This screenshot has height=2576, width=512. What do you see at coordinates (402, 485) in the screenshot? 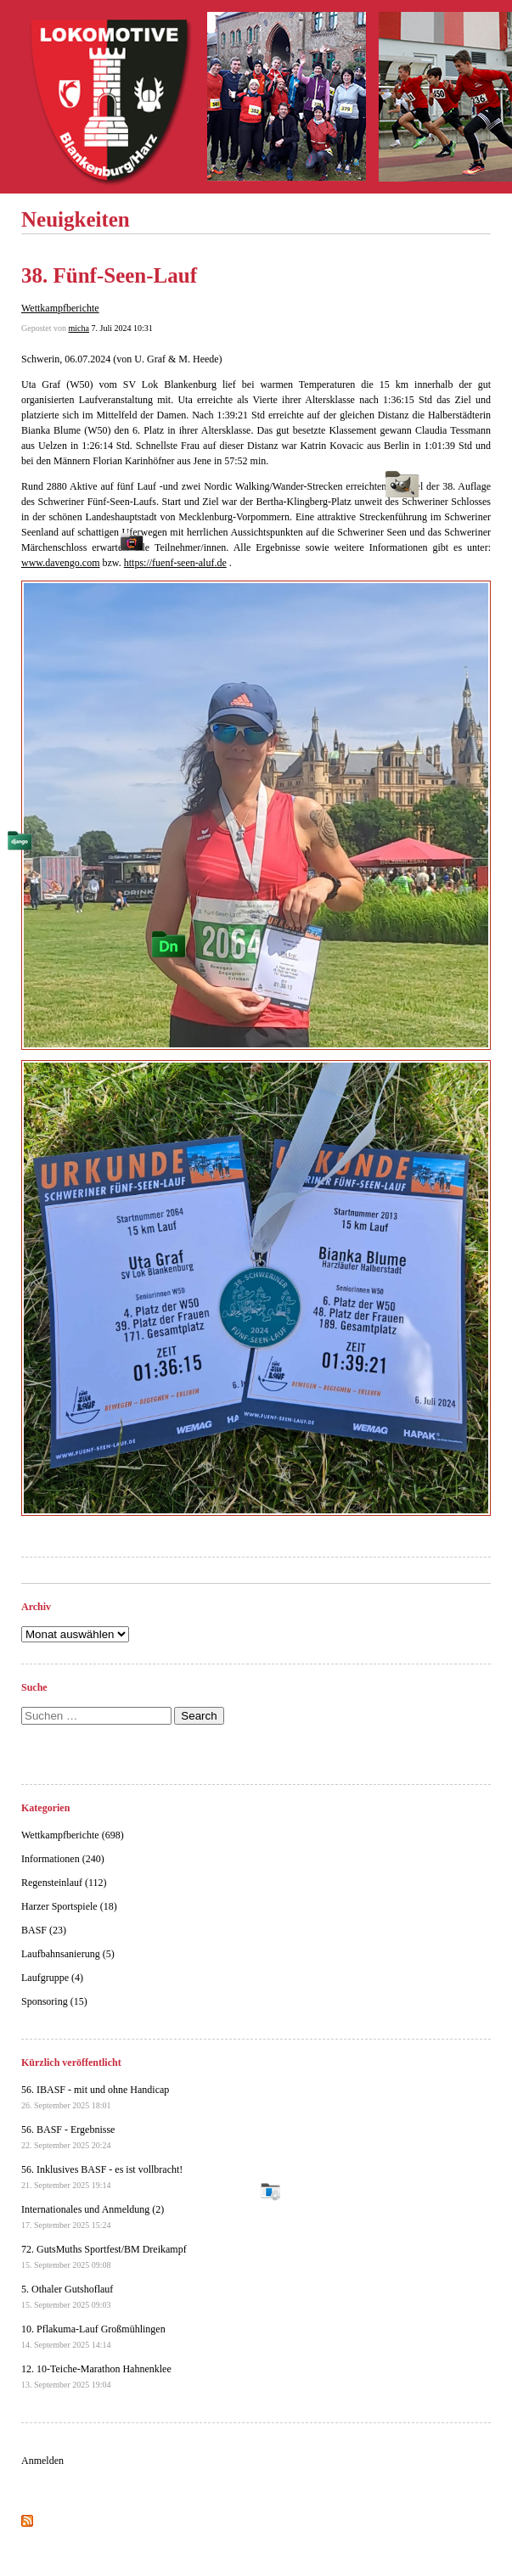
I see `open GIMP project files folder` at bounding box center [402, 485].